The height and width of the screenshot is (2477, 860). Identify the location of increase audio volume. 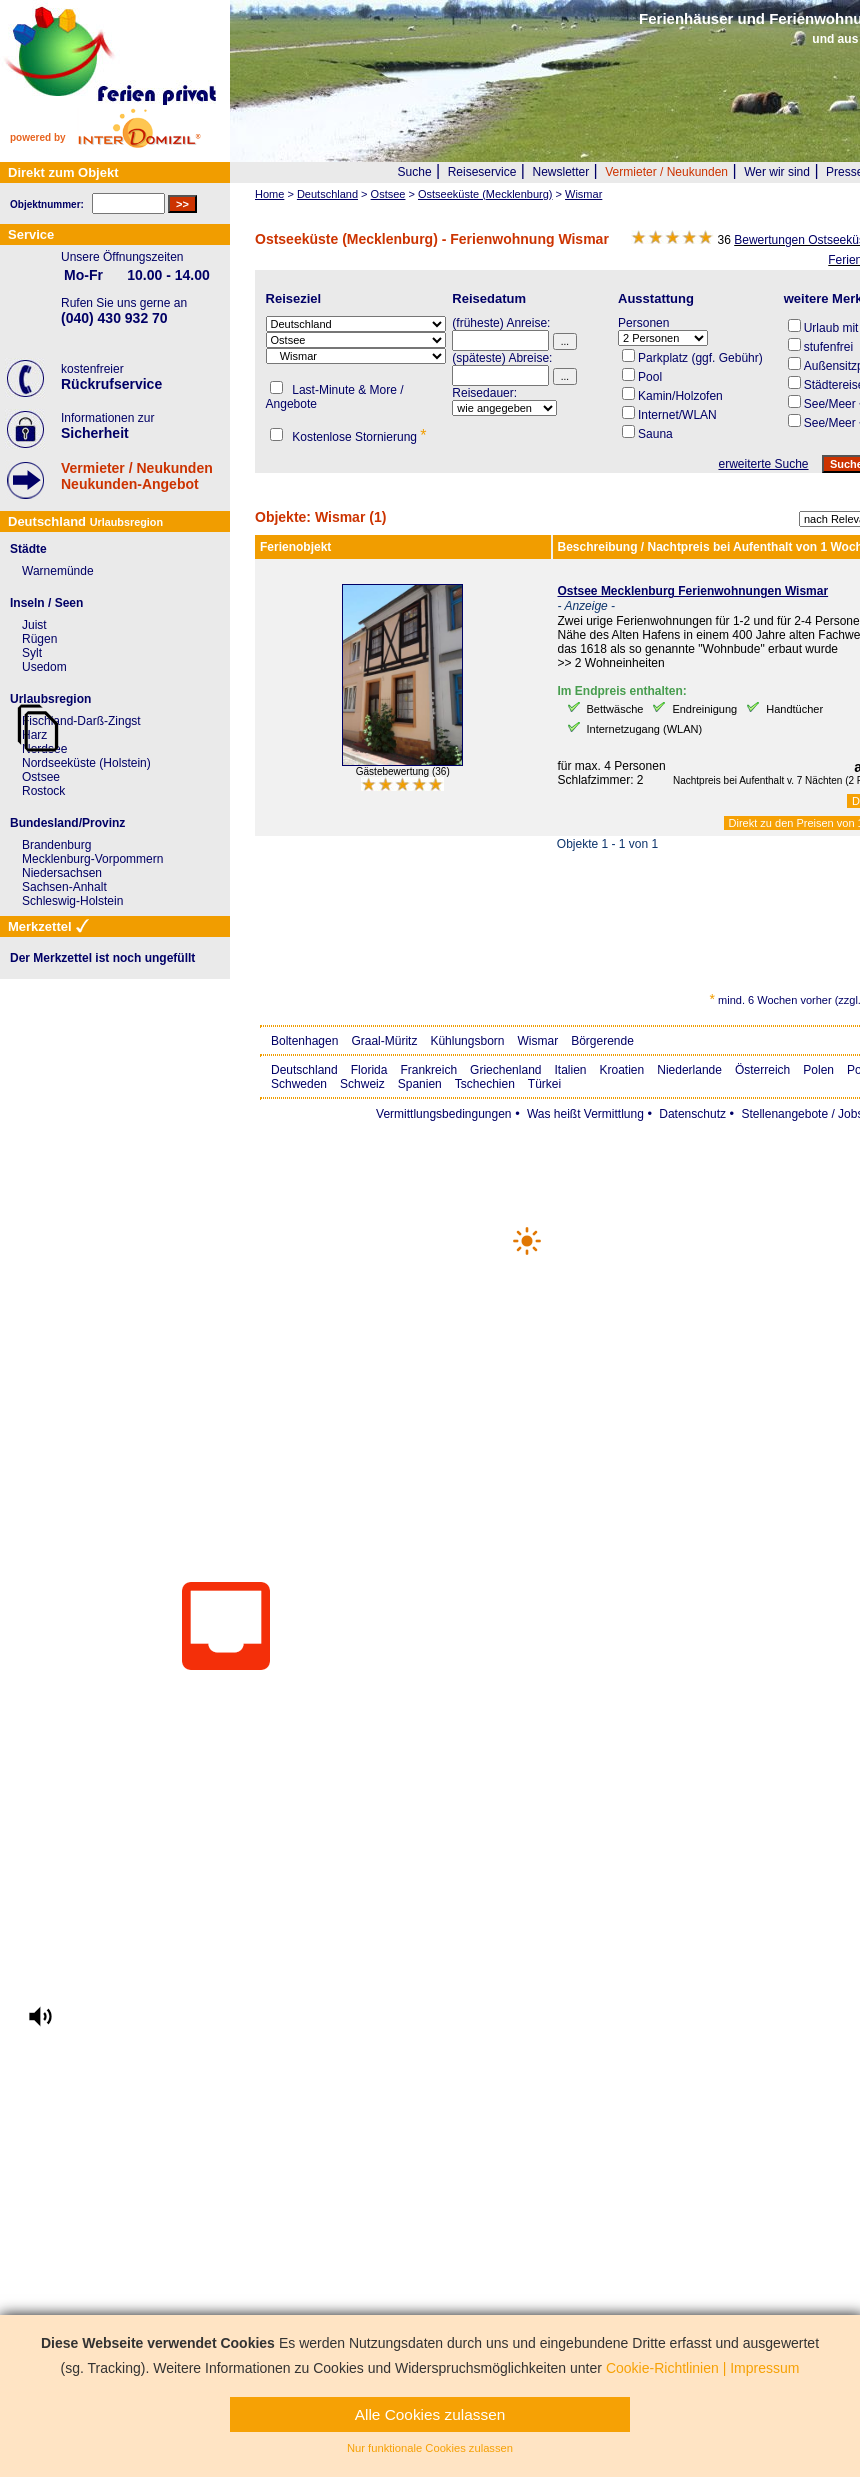
(40, 2016).